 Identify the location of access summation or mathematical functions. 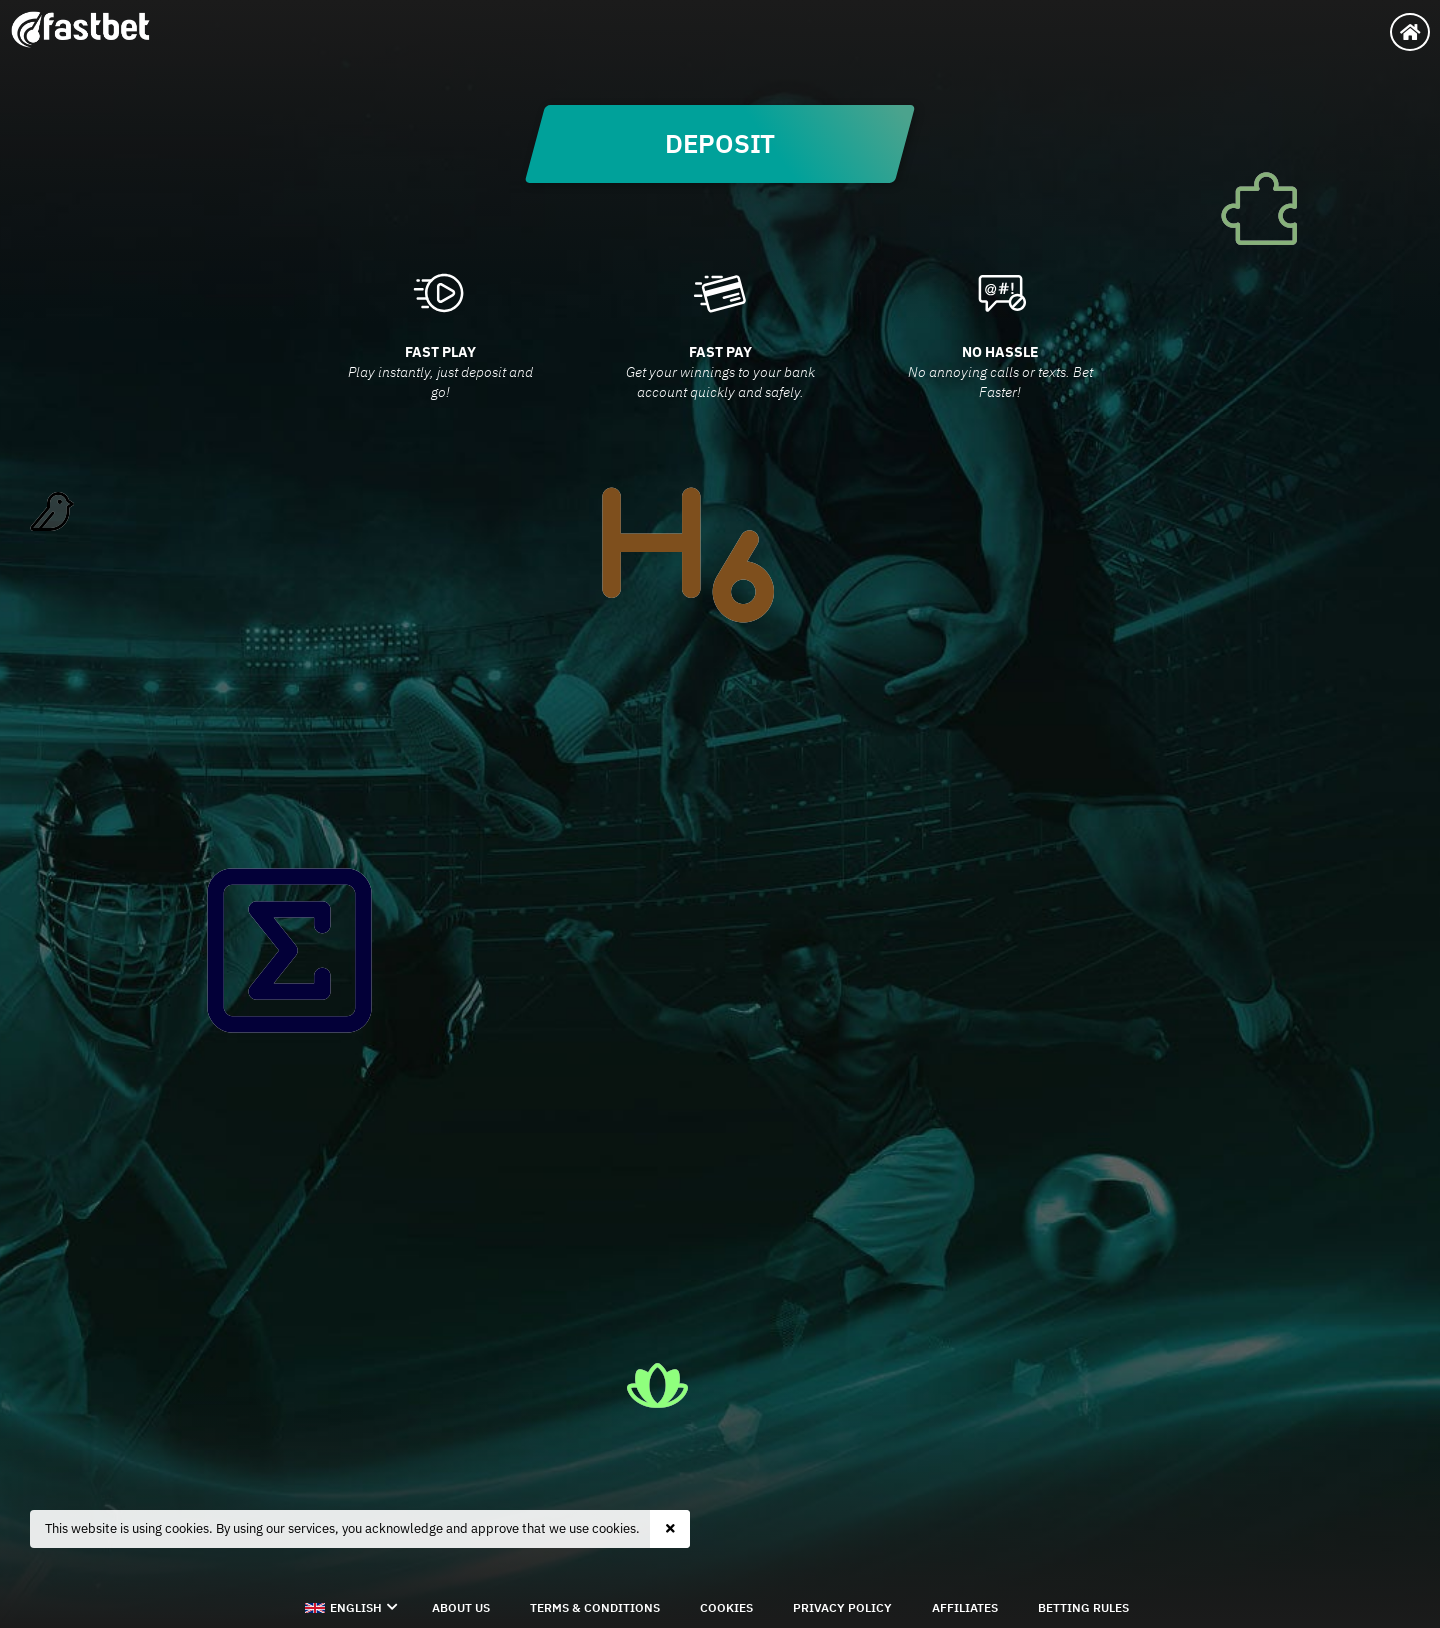
(289, 950).